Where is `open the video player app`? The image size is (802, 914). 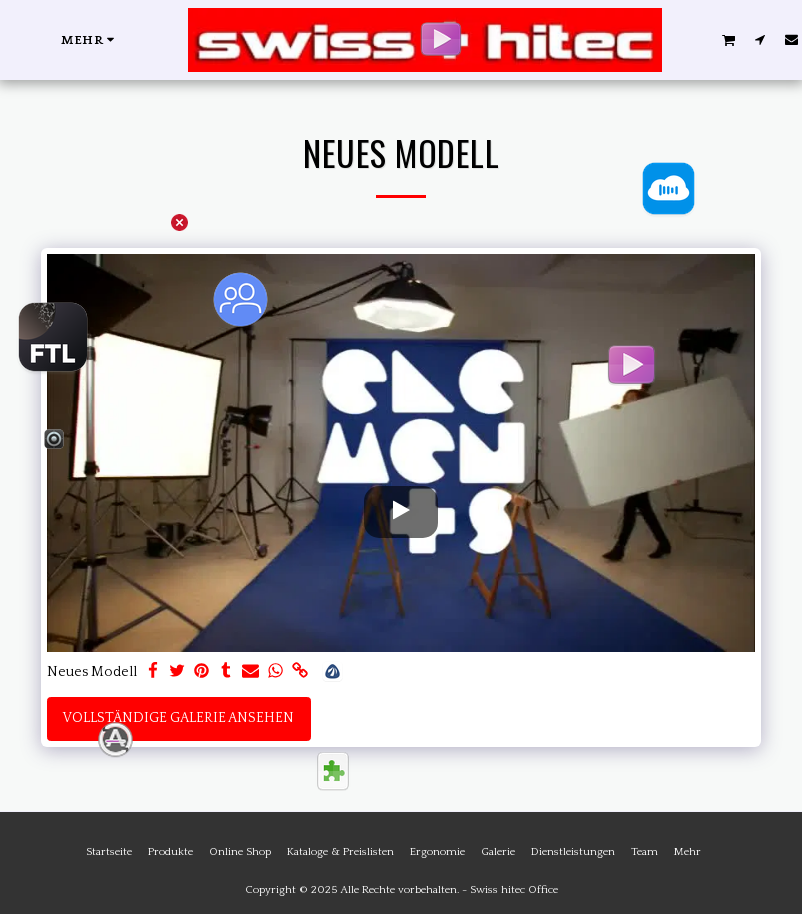
open the video player app is located at coordinates (441, 39).